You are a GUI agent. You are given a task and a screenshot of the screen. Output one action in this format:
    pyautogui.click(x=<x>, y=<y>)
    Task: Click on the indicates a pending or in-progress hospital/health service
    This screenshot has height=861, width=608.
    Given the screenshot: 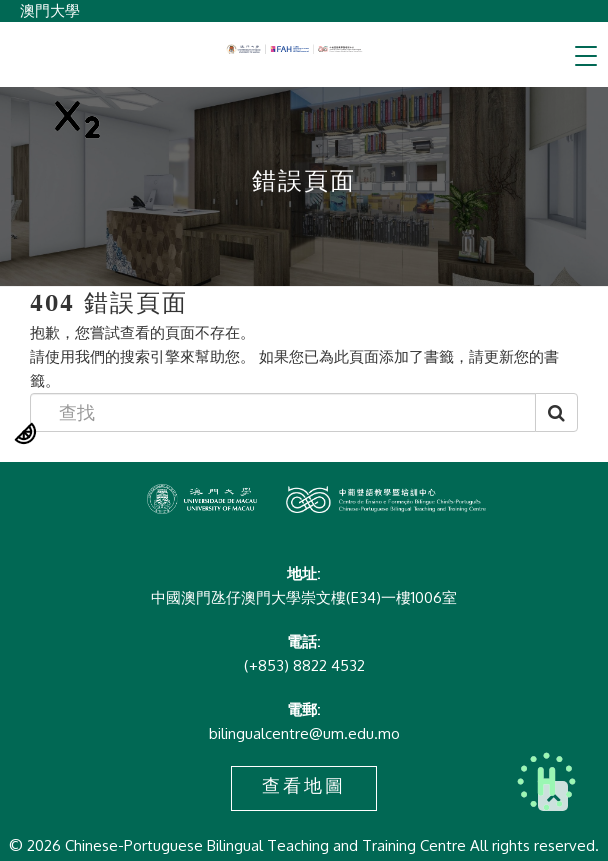 What is the action you would take?
    pyautogui.click(x=546, y=781)
    